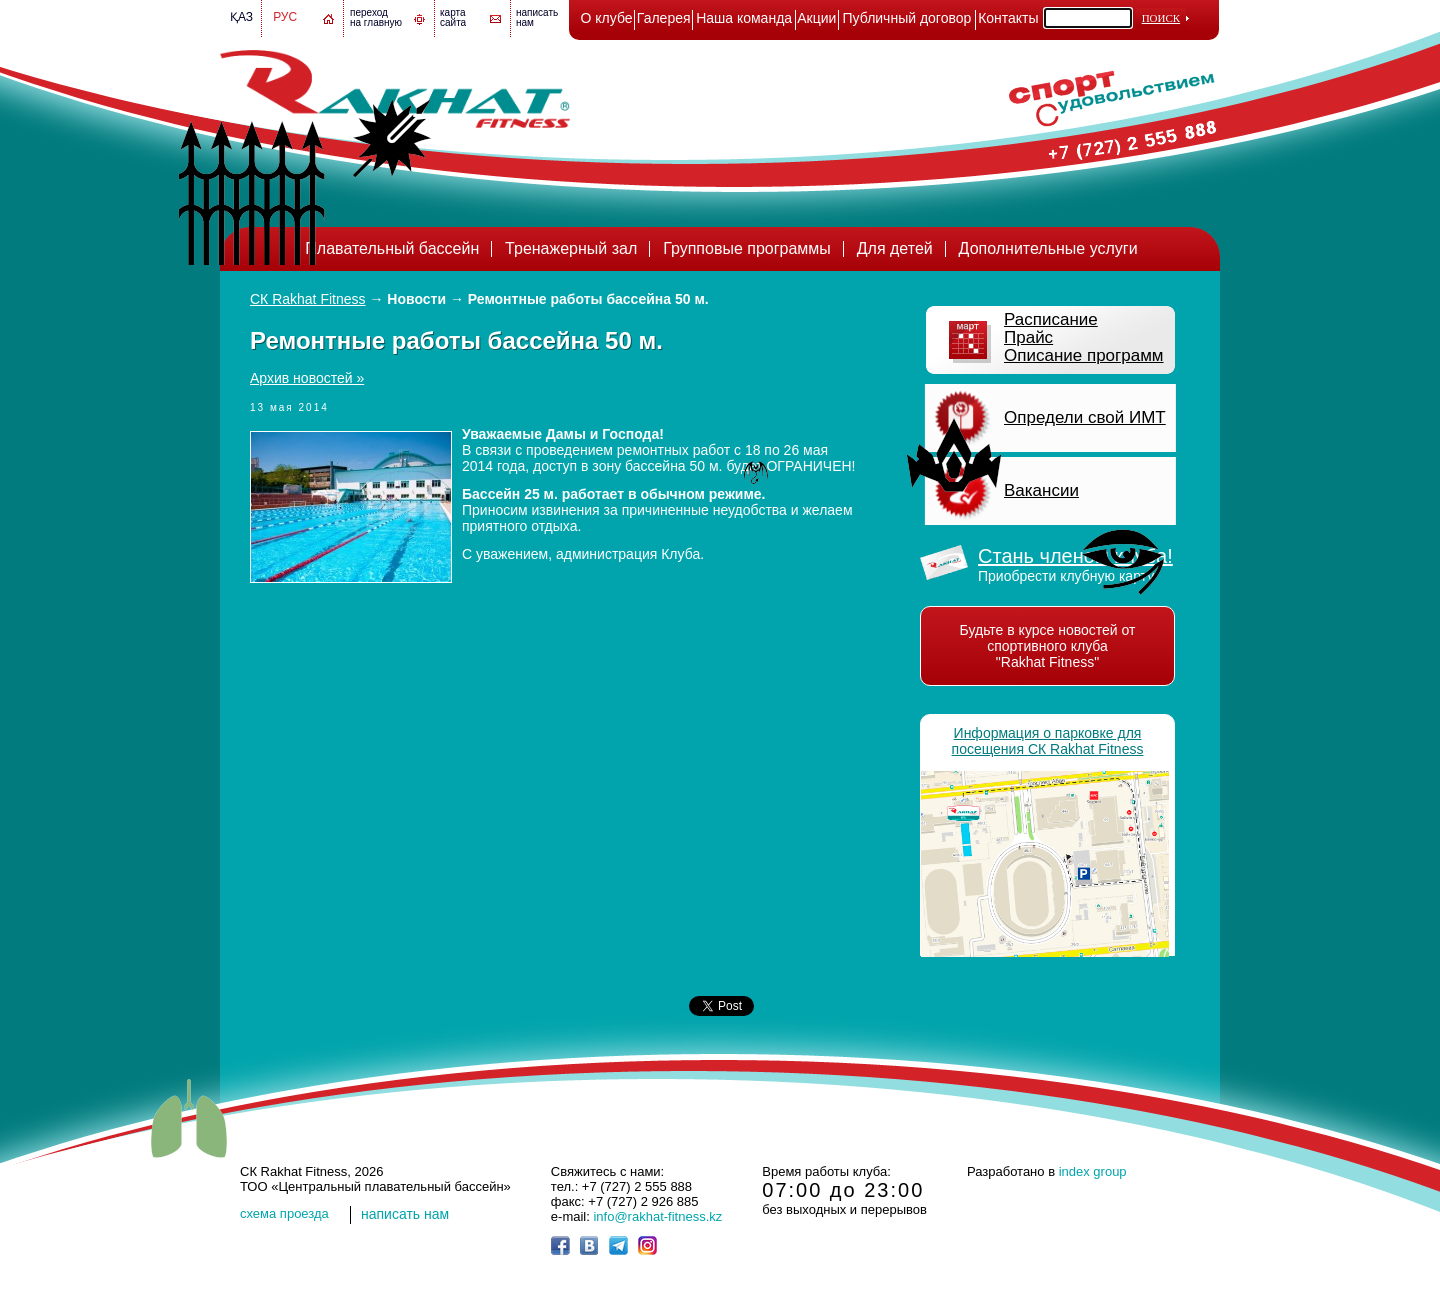  I want to click on sun-based weapon or solar attack ability, so click(392, 138).